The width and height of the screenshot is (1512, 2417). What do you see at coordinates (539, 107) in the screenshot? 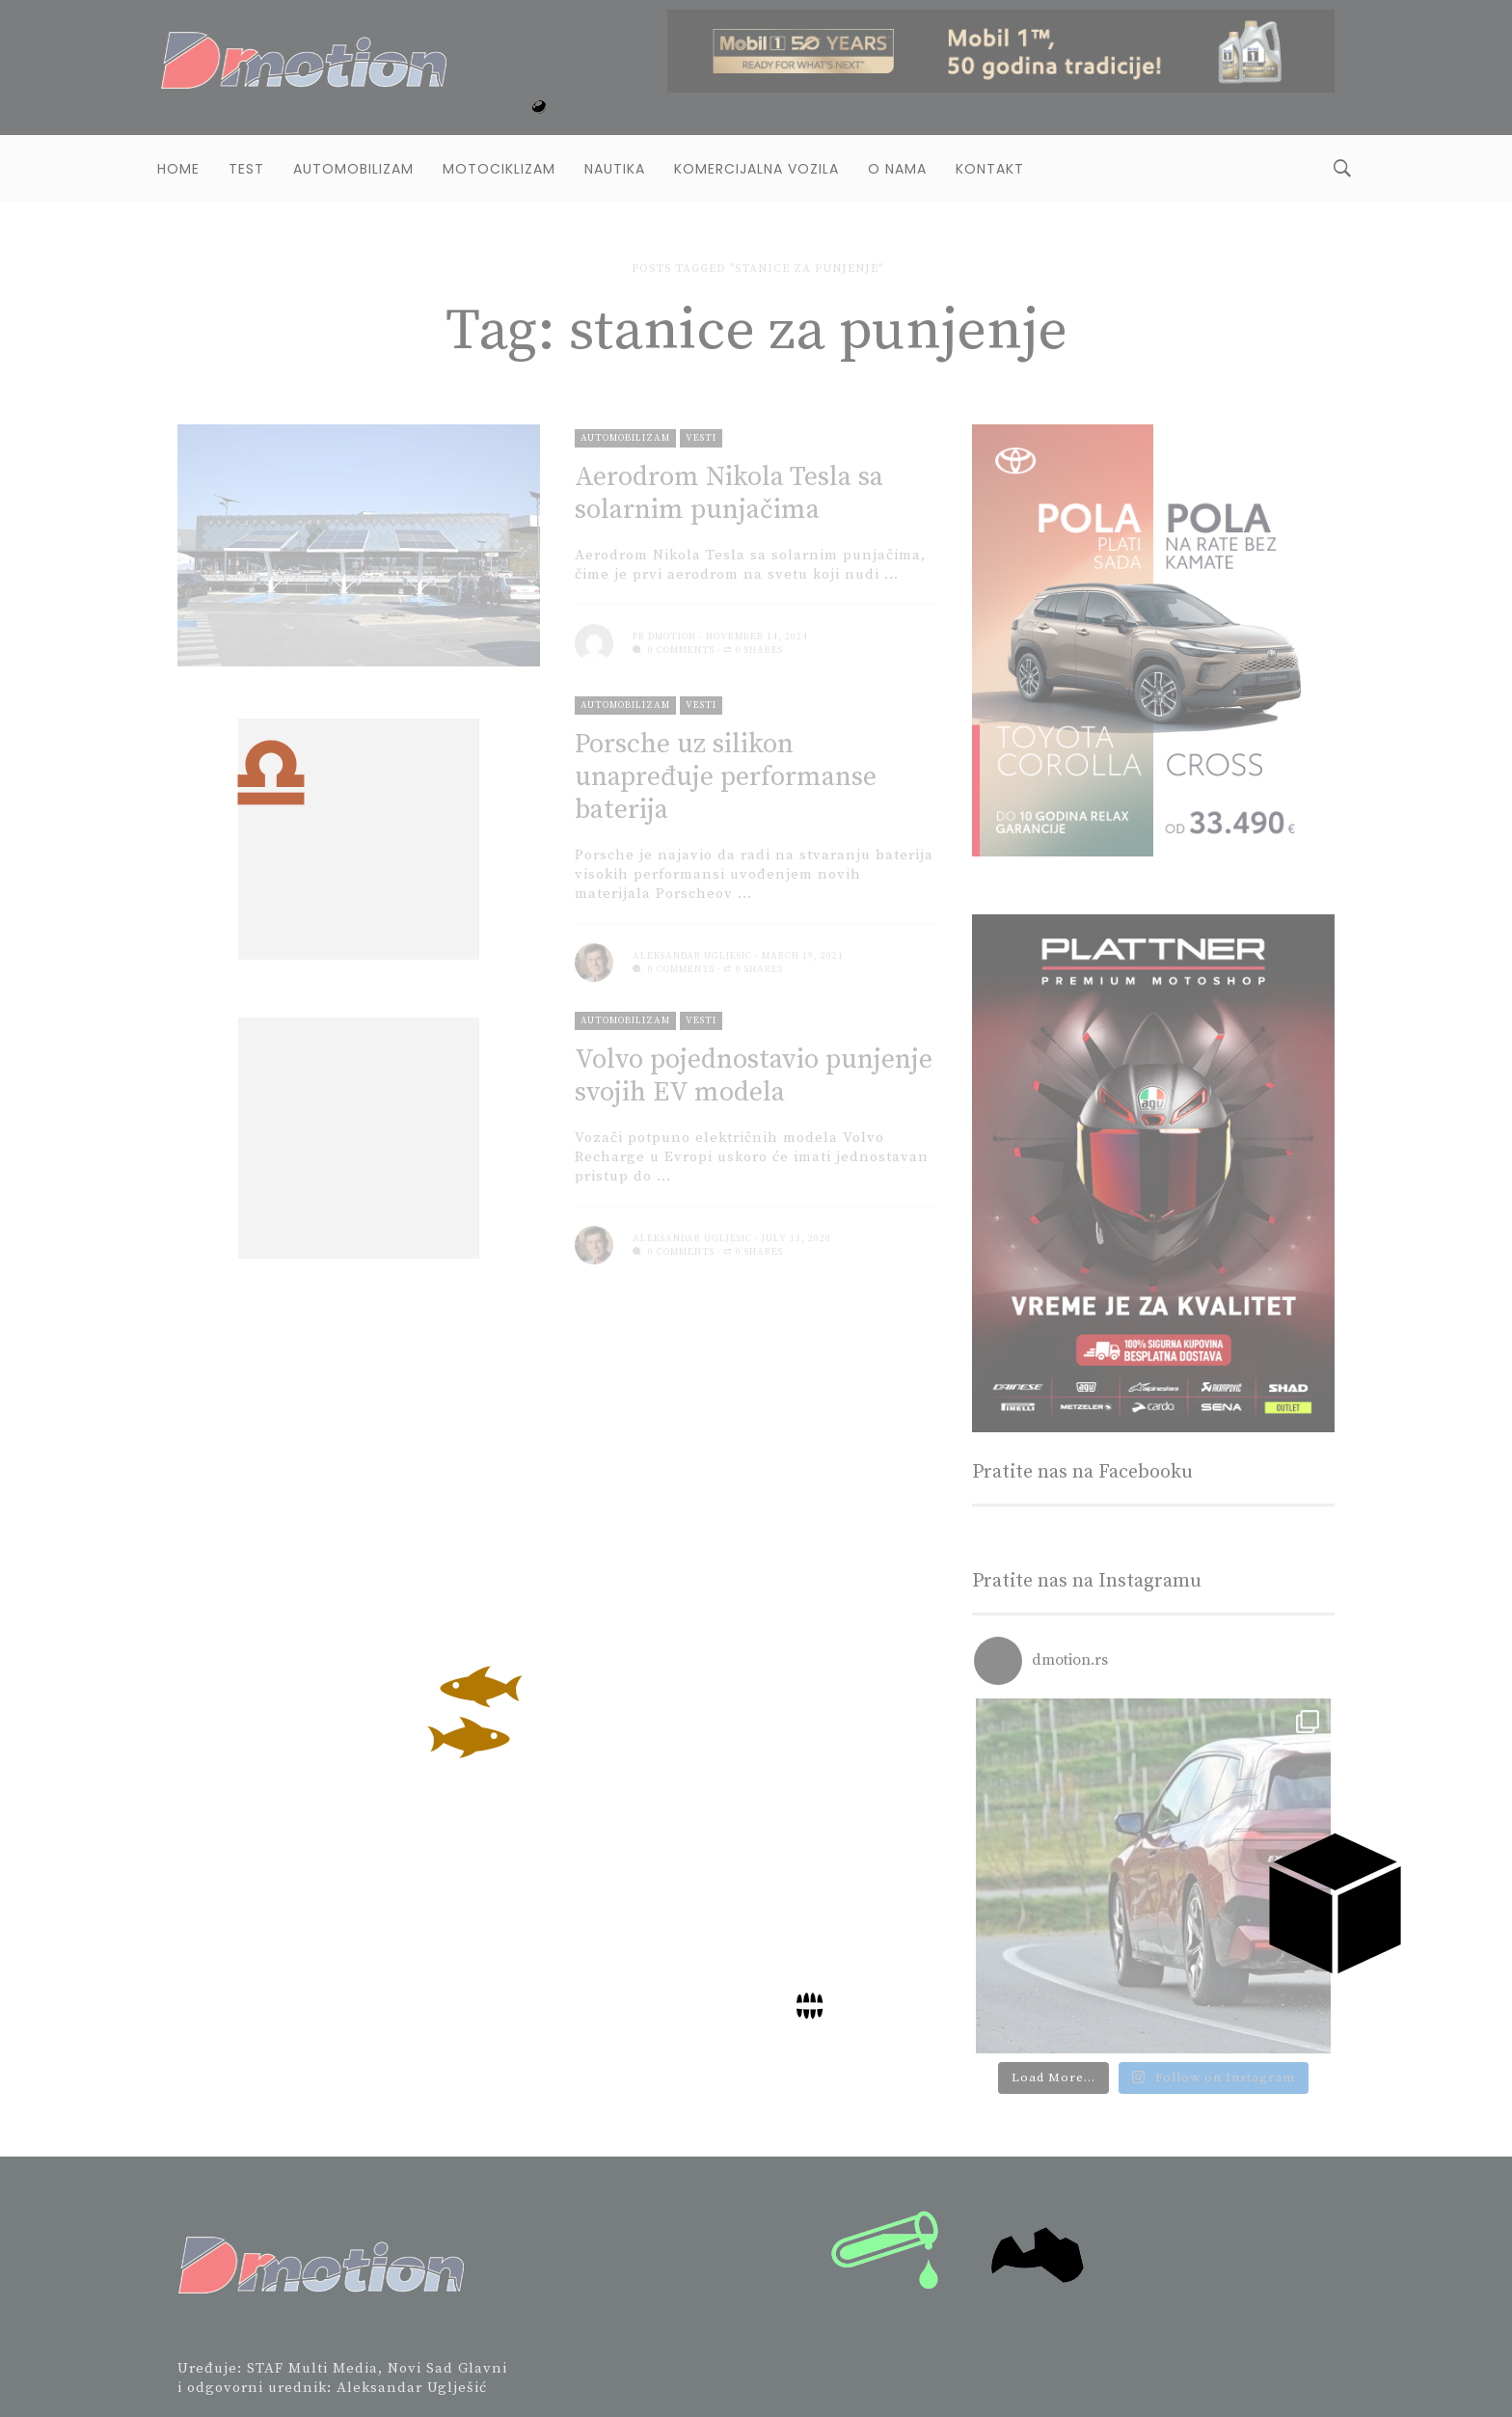
I see `hatch or incubate a creature in gameplay` at bounding box center [539, 107].